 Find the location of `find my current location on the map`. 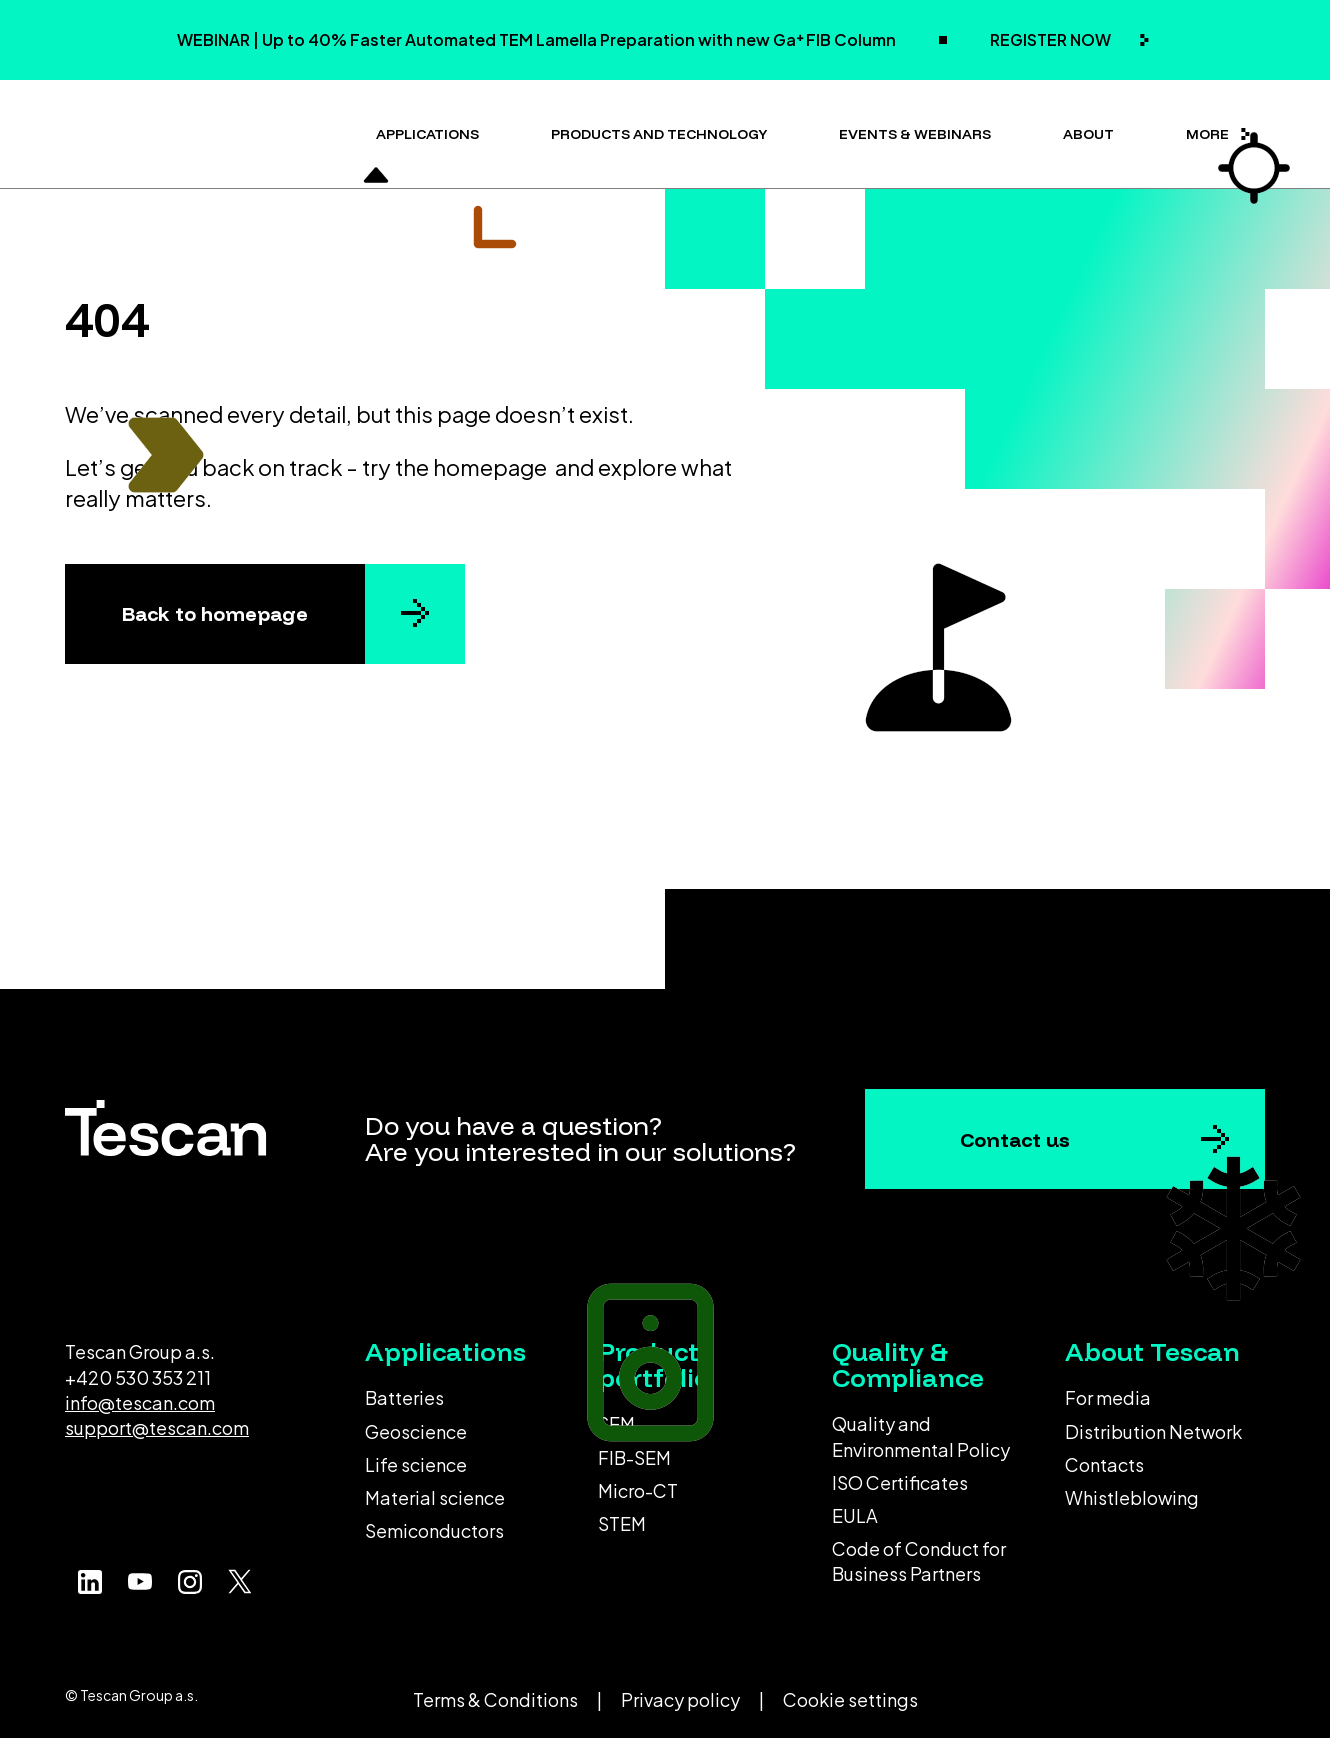

find my current location on the map is located at coordinates (1254, 168).